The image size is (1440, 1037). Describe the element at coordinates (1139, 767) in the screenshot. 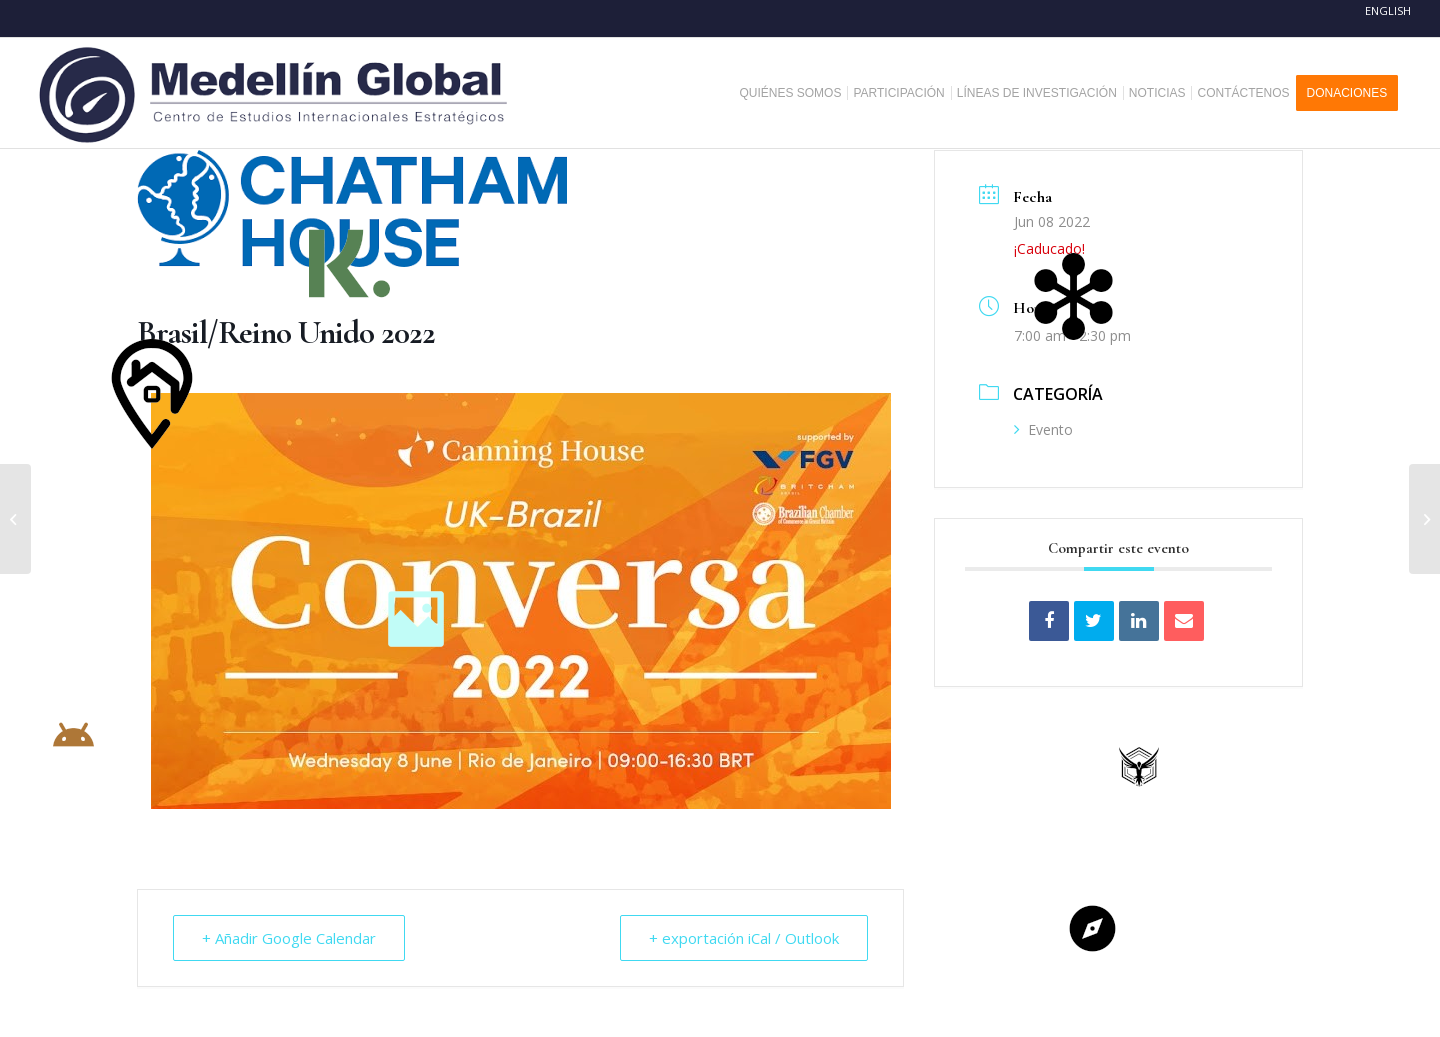

I see `stackhawk application security testing platform logo` at that location.